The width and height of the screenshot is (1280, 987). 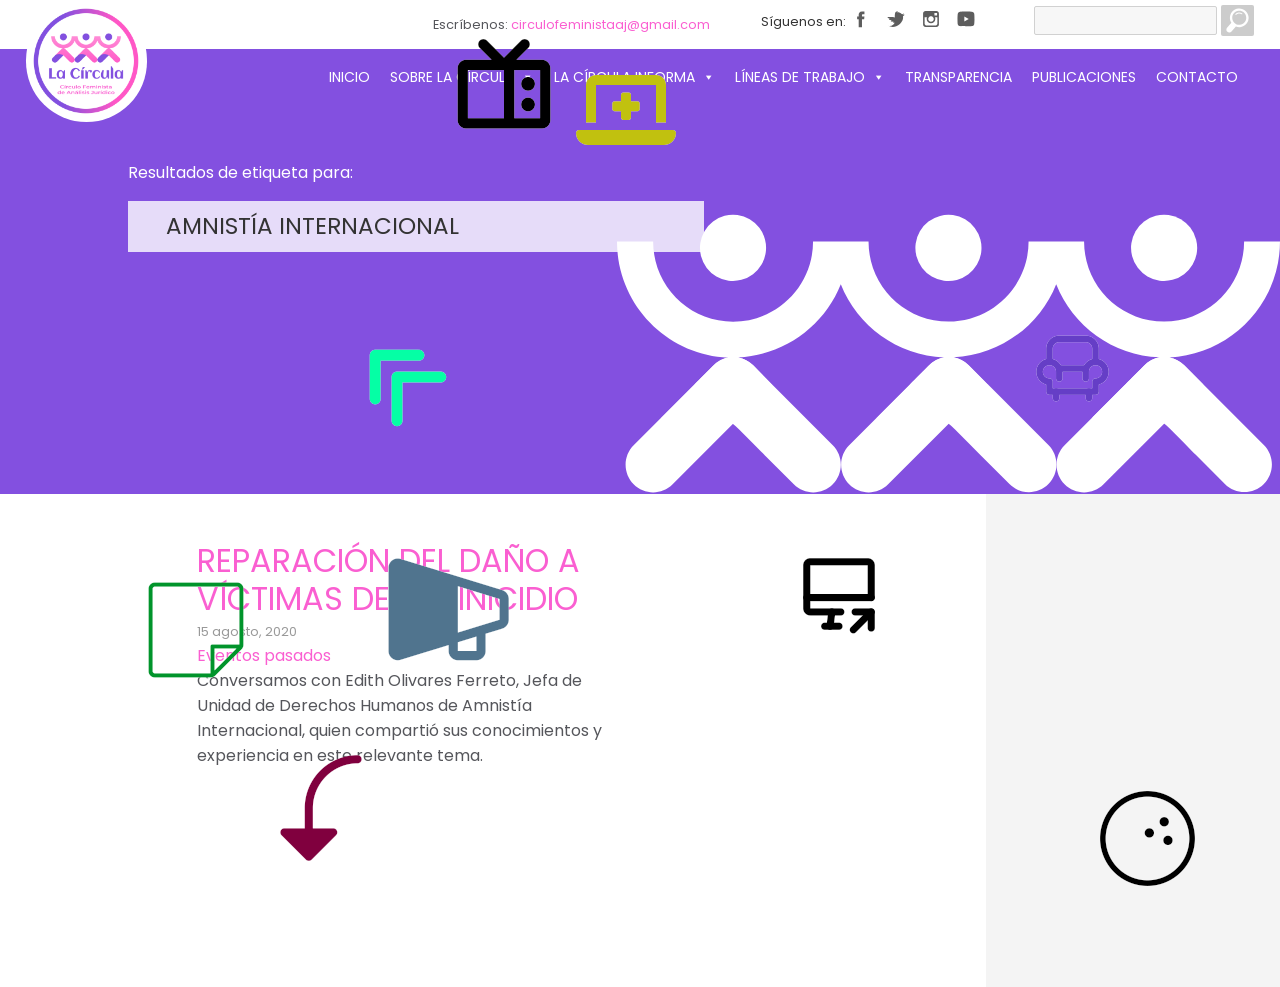 I want to click on make an announcement or broadcast, so click(x=444, y=614).